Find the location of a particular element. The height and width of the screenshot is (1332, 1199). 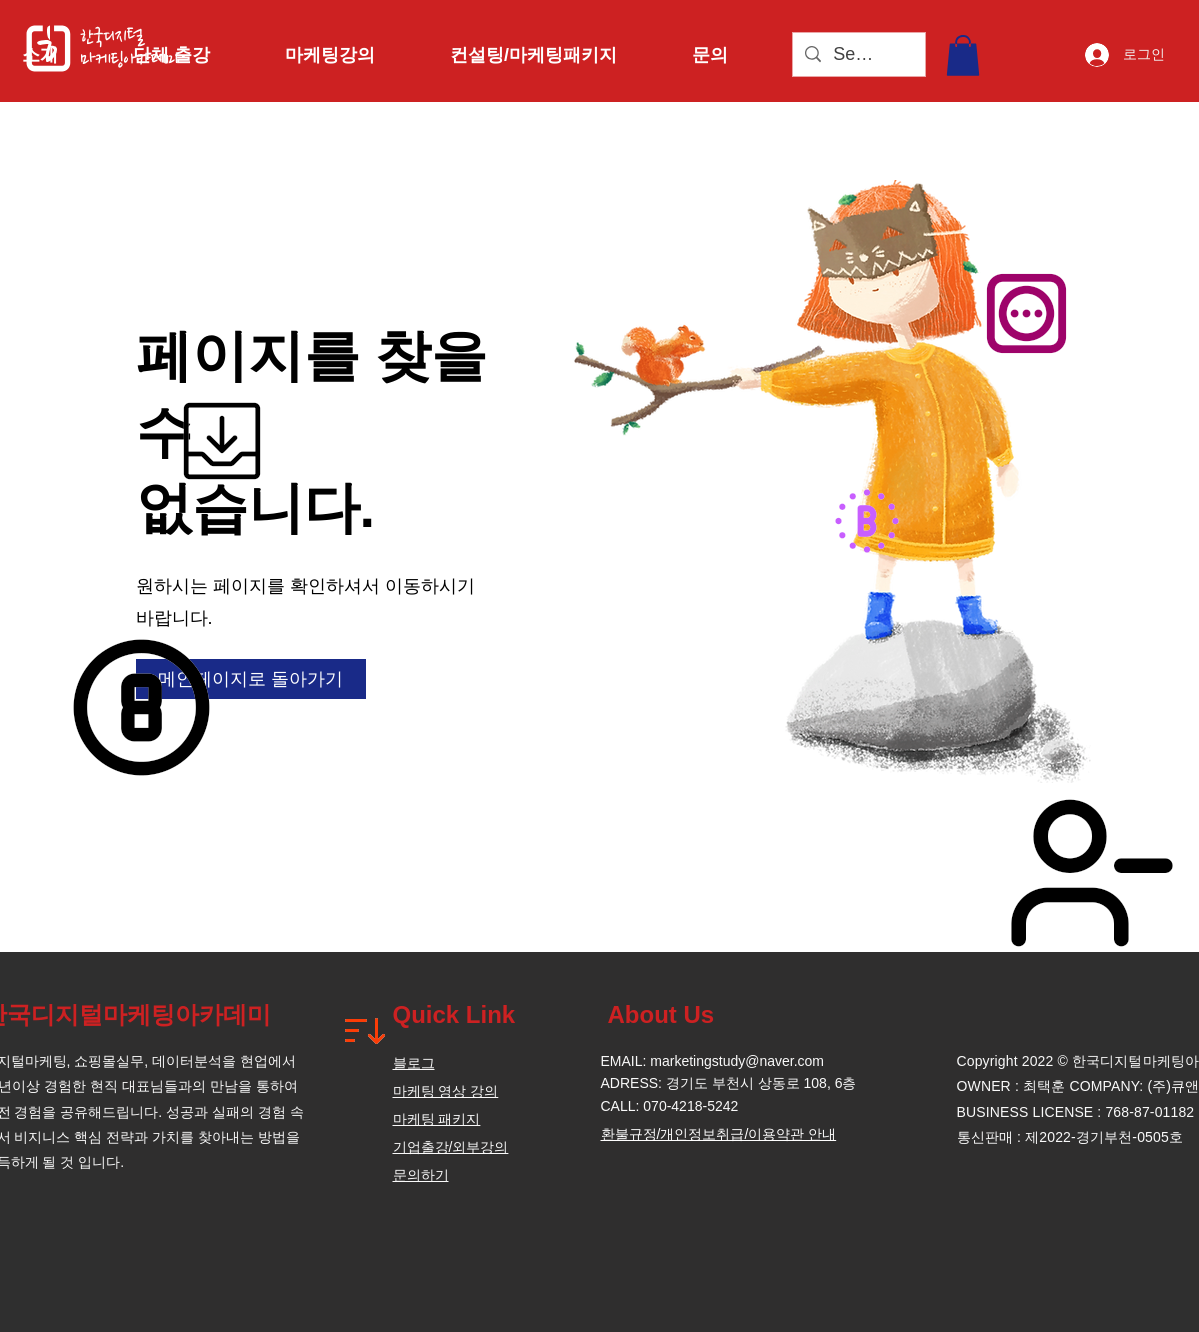

download file to inbox or tray is located at coordinates (222, 441).